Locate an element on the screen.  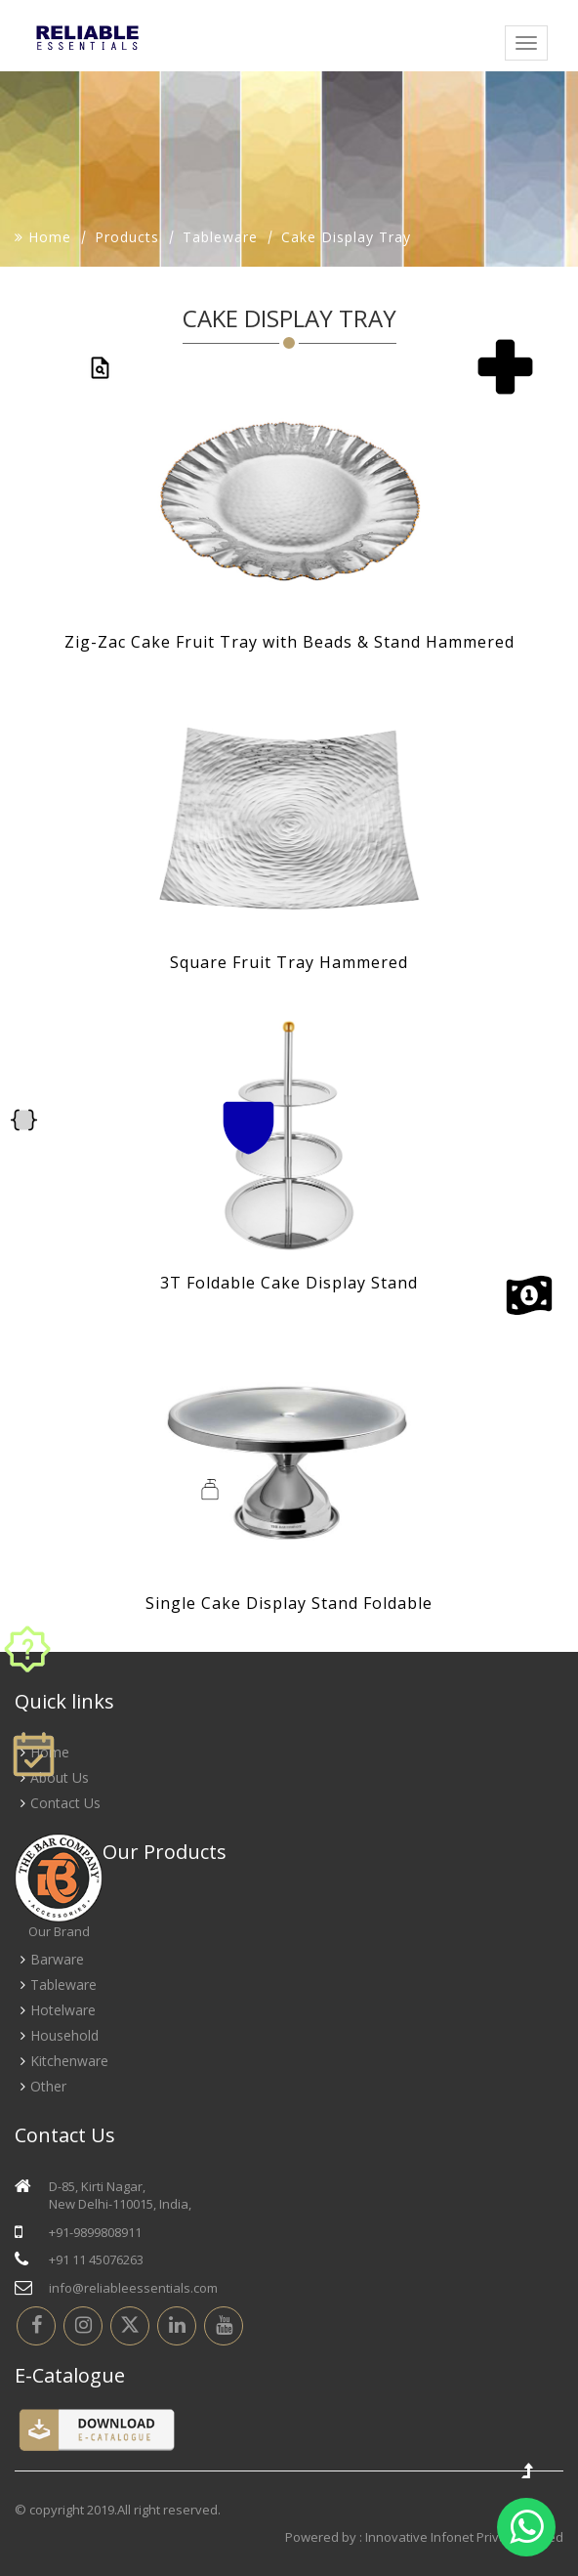
view payment or transaction details is located at coordinates (529, 1295).